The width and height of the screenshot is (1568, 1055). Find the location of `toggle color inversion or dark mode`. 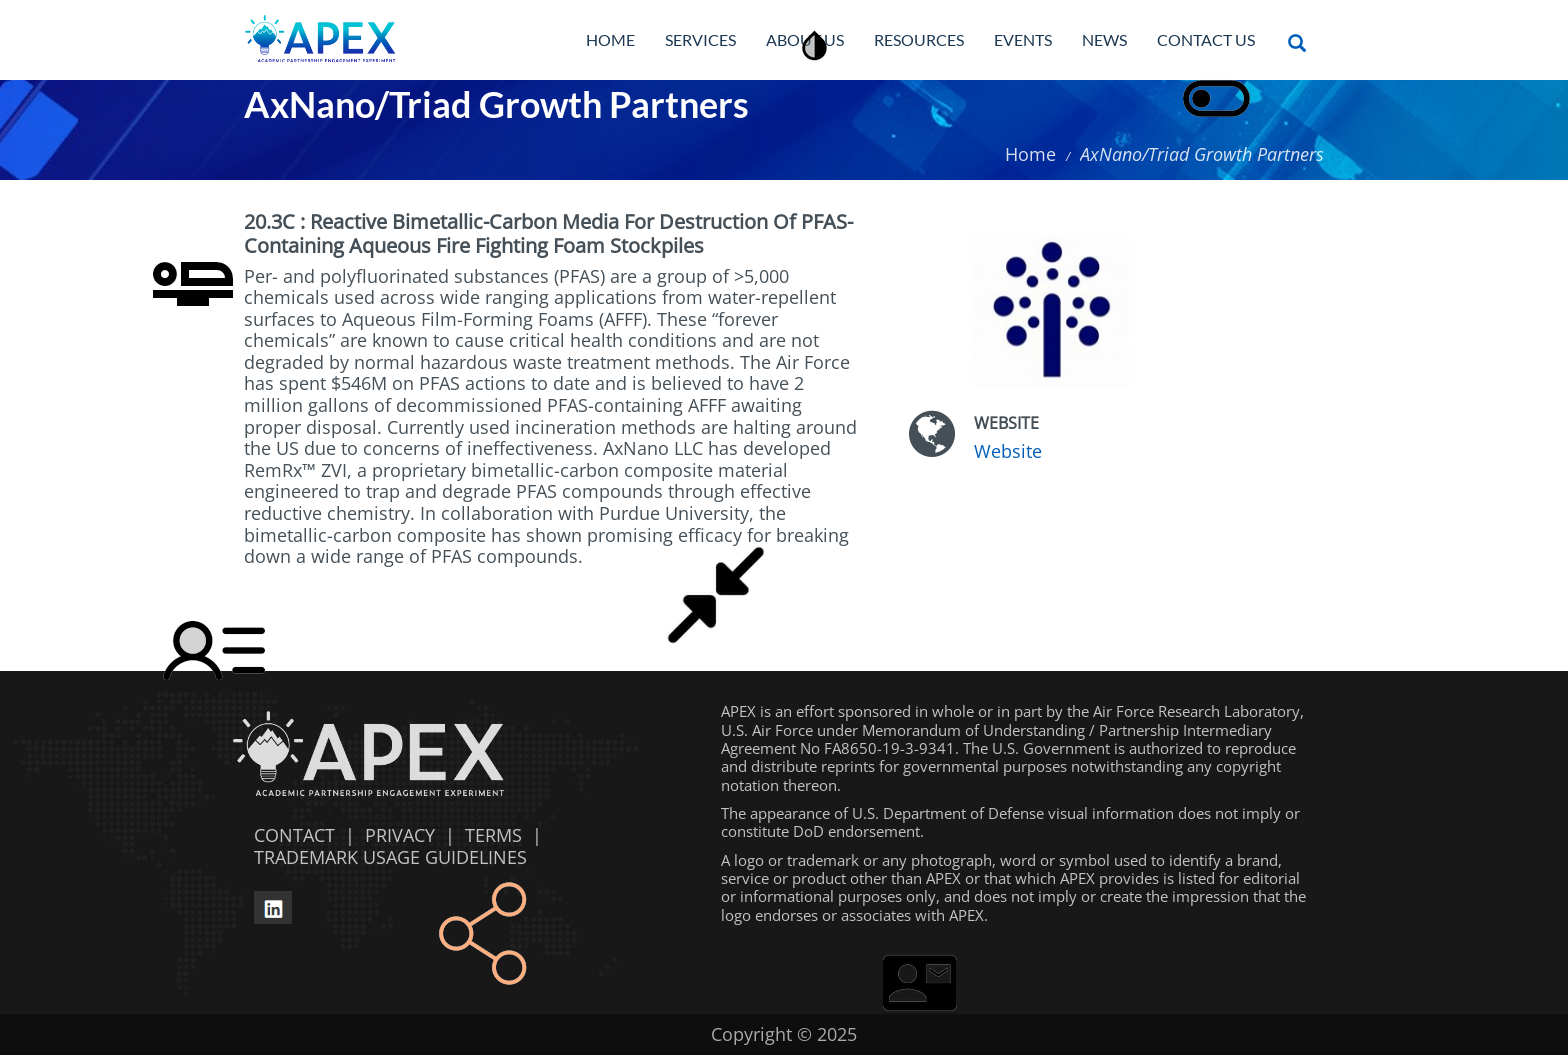

toggle color inversion or dark mode is located at coordinates (814, 45).